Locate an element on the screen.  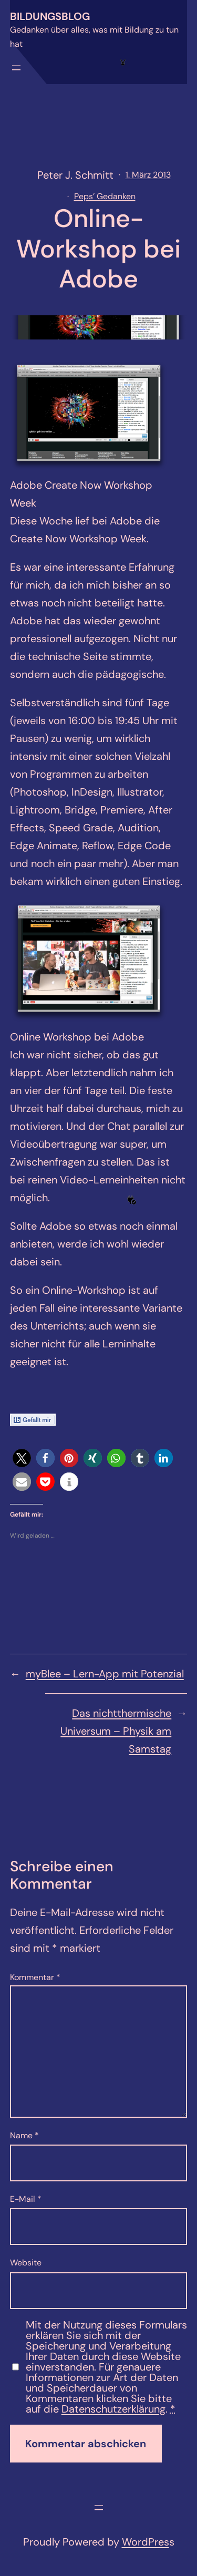
indicates successful connection or power status is located at coordinates (131, 1200).